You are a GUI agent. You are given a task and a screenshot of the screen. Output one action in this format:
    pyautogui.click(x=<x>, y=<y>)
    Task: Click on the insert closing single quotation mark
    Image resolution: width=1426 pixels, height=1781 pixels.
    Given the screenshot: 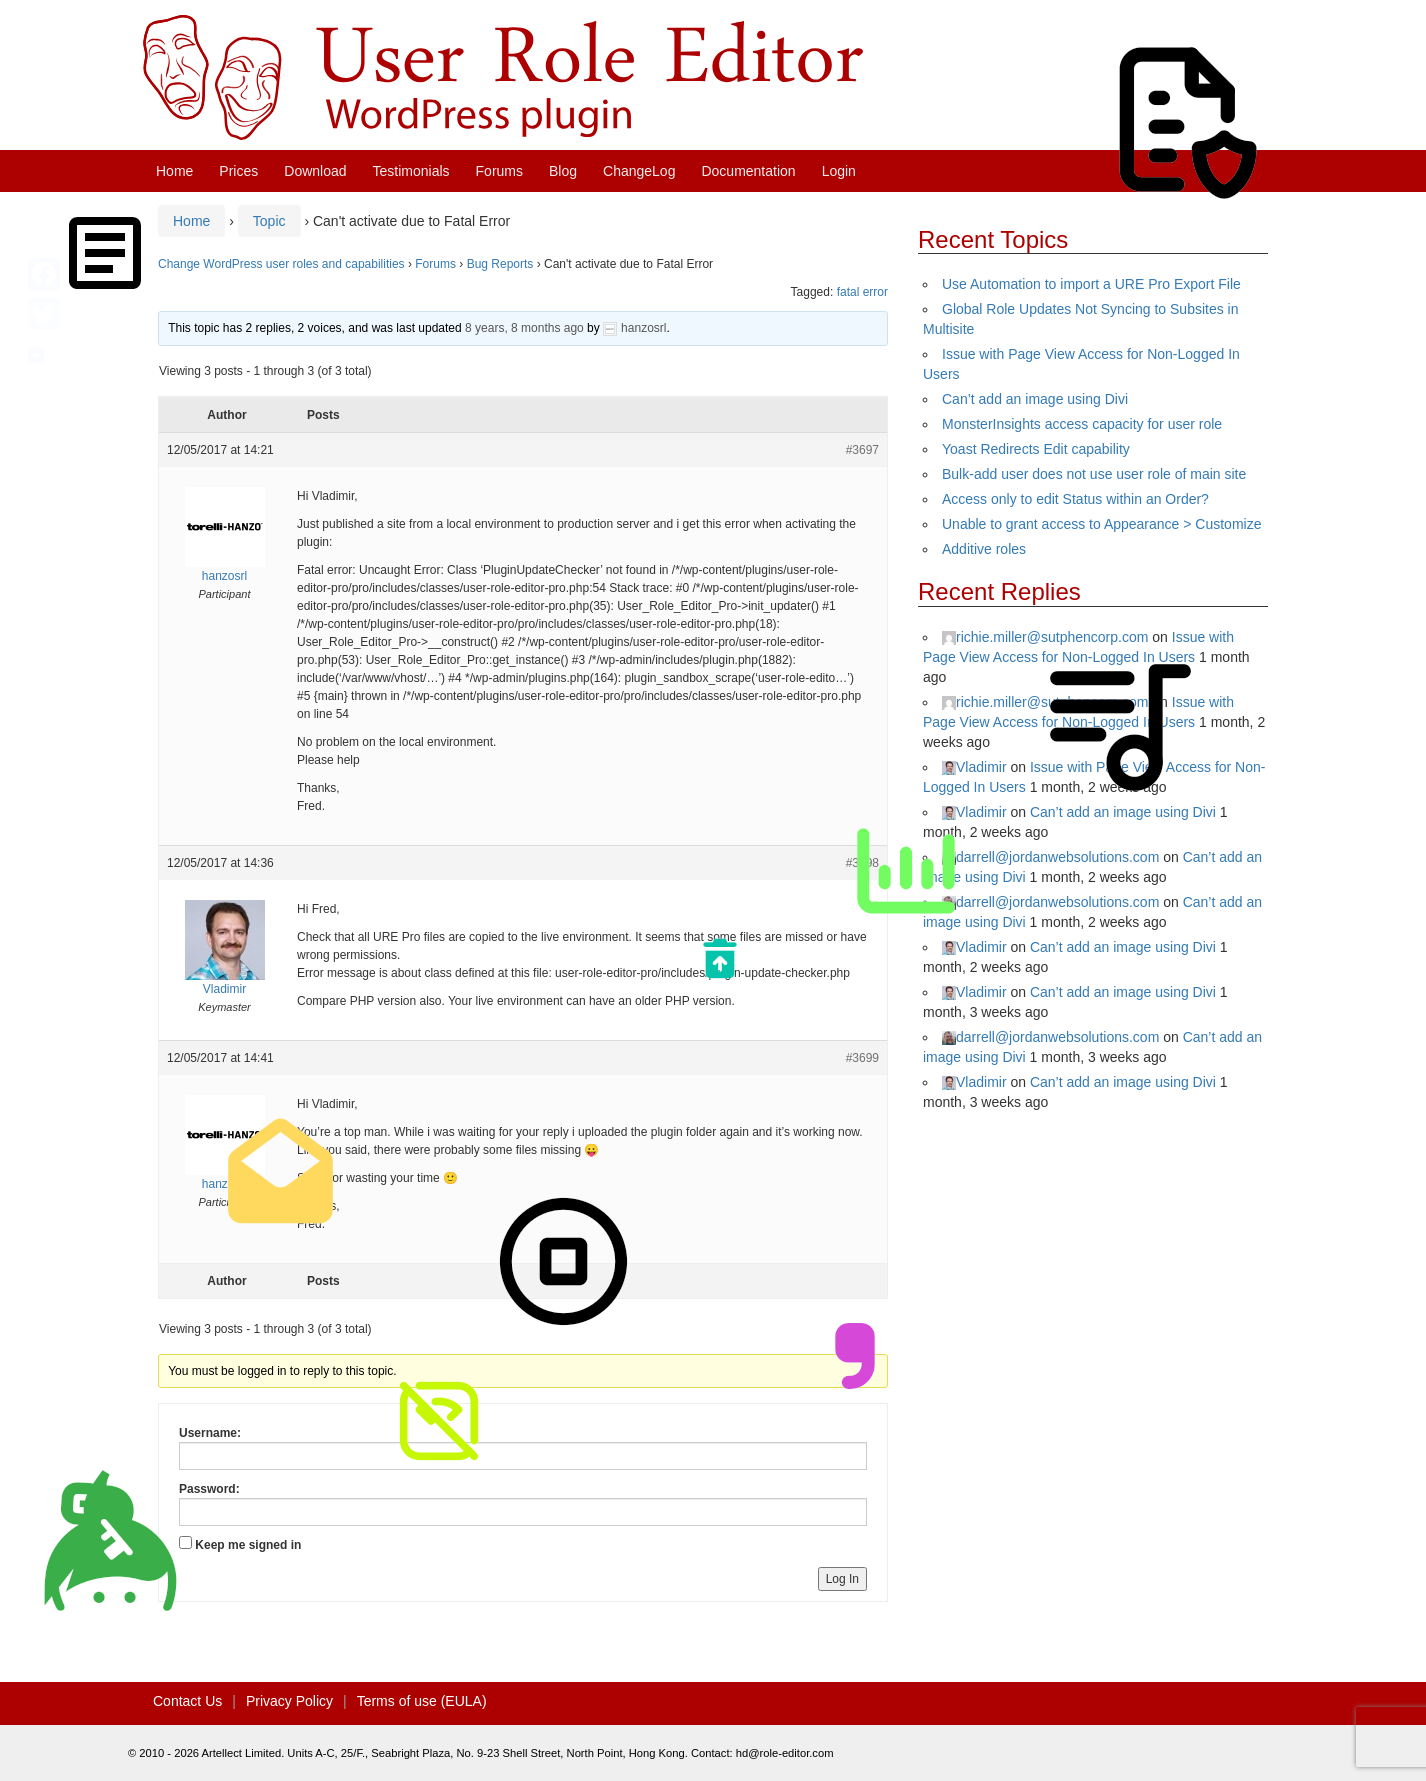 What is the action you would take?
    pyautogui.click(x=855, y=1356)
    